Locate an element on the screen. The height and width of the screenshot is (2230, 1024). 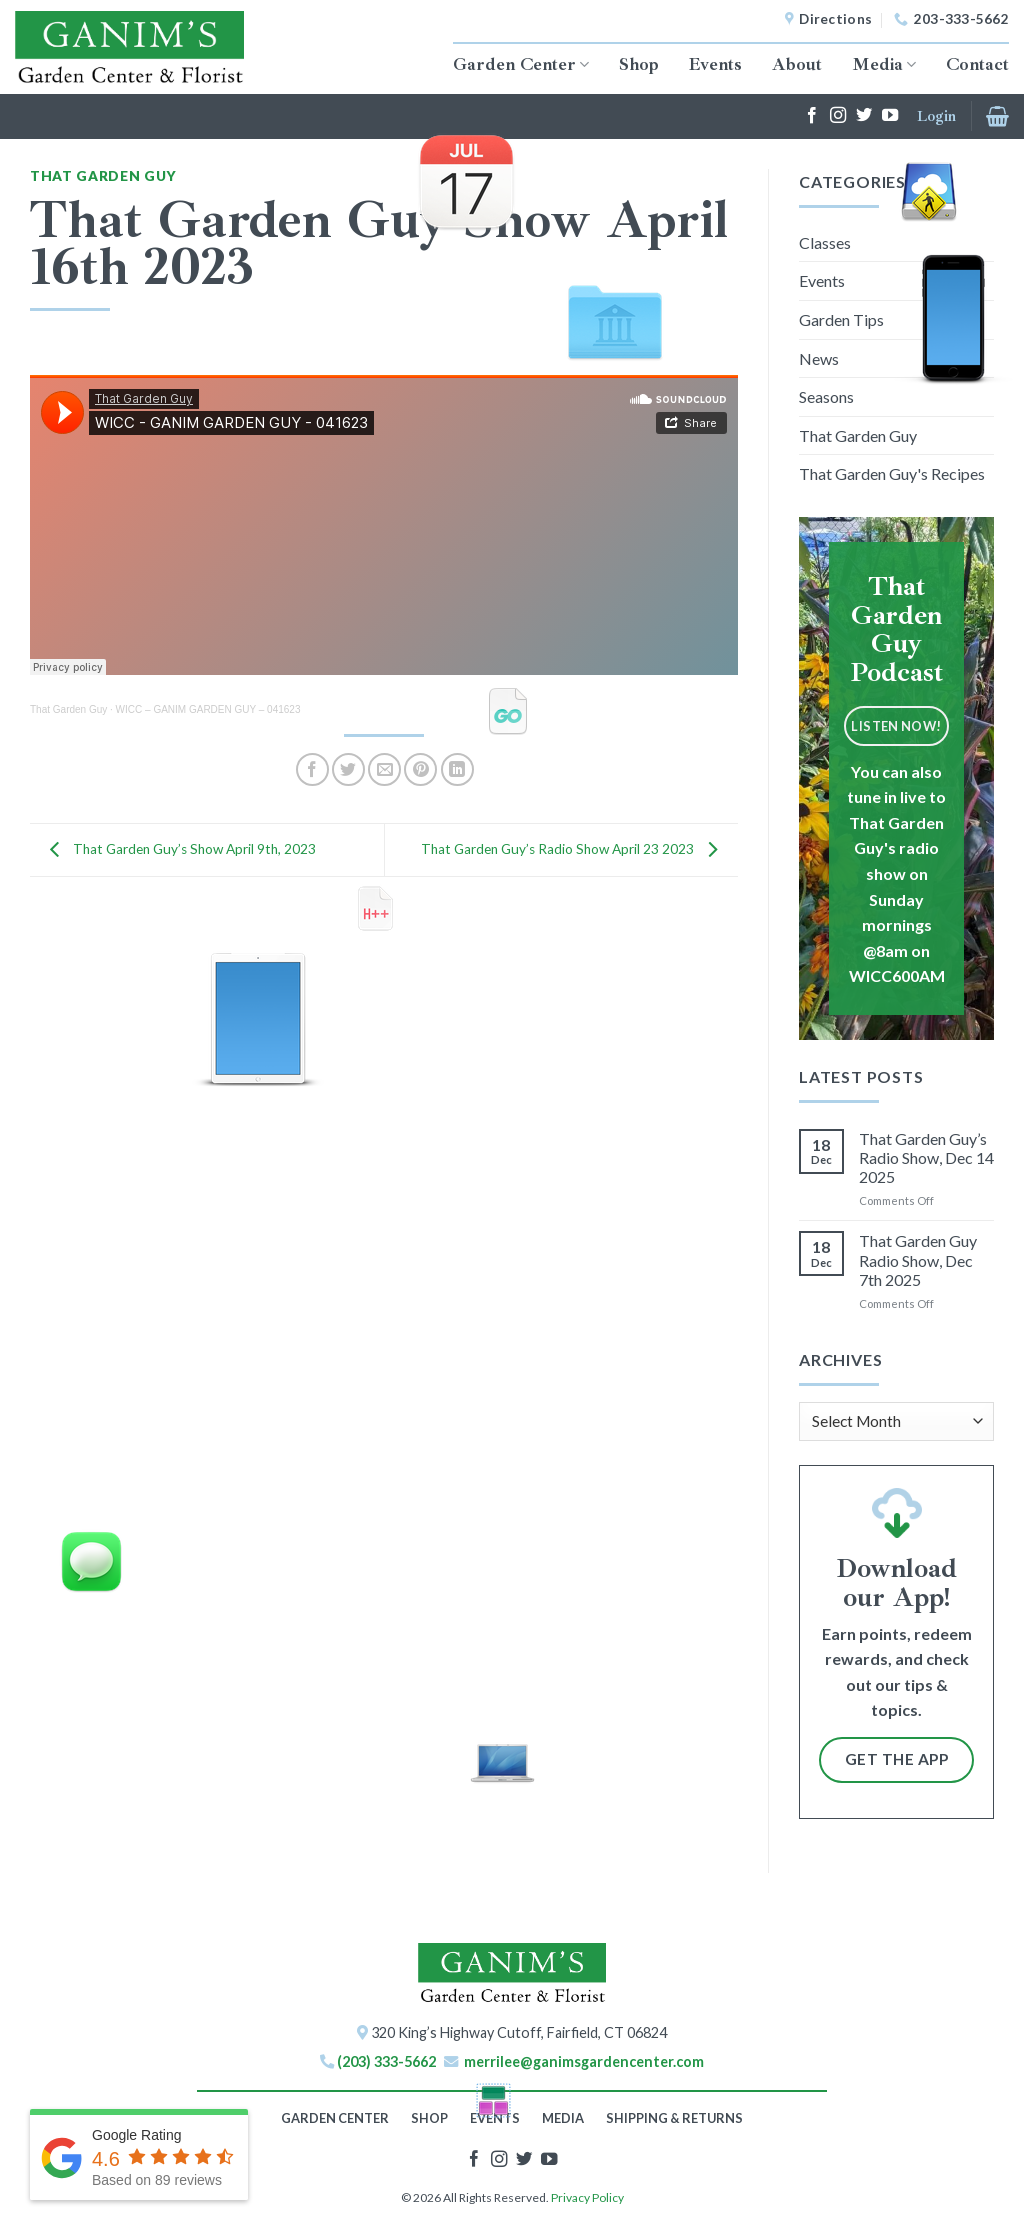
connect or sync an iPhone device is located at coordinates (953, 319).